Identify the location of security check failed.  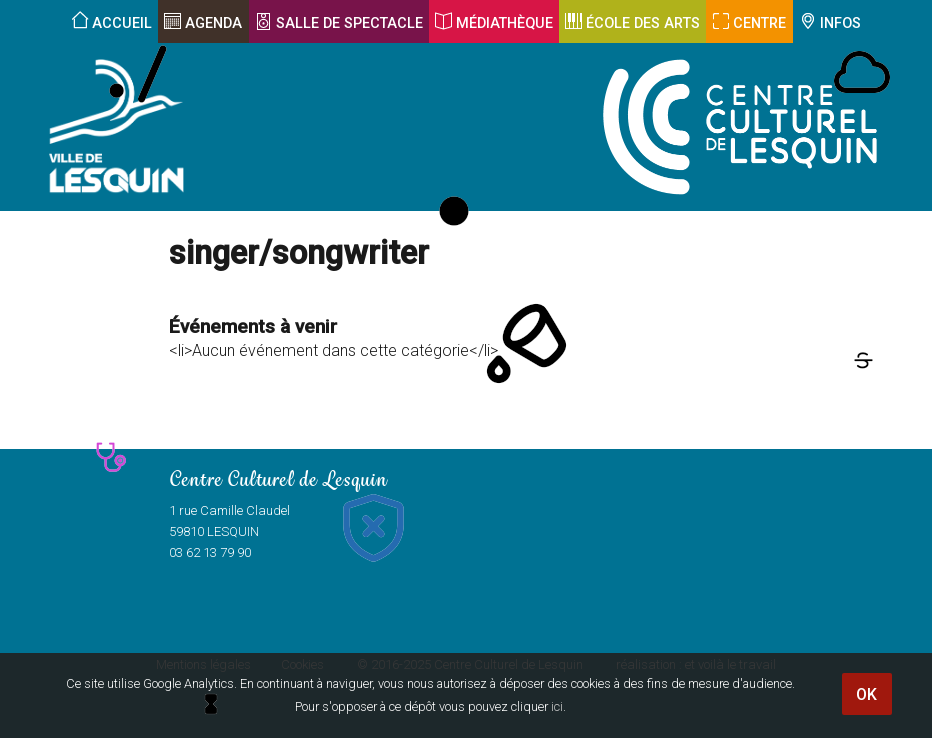
(373, 528).